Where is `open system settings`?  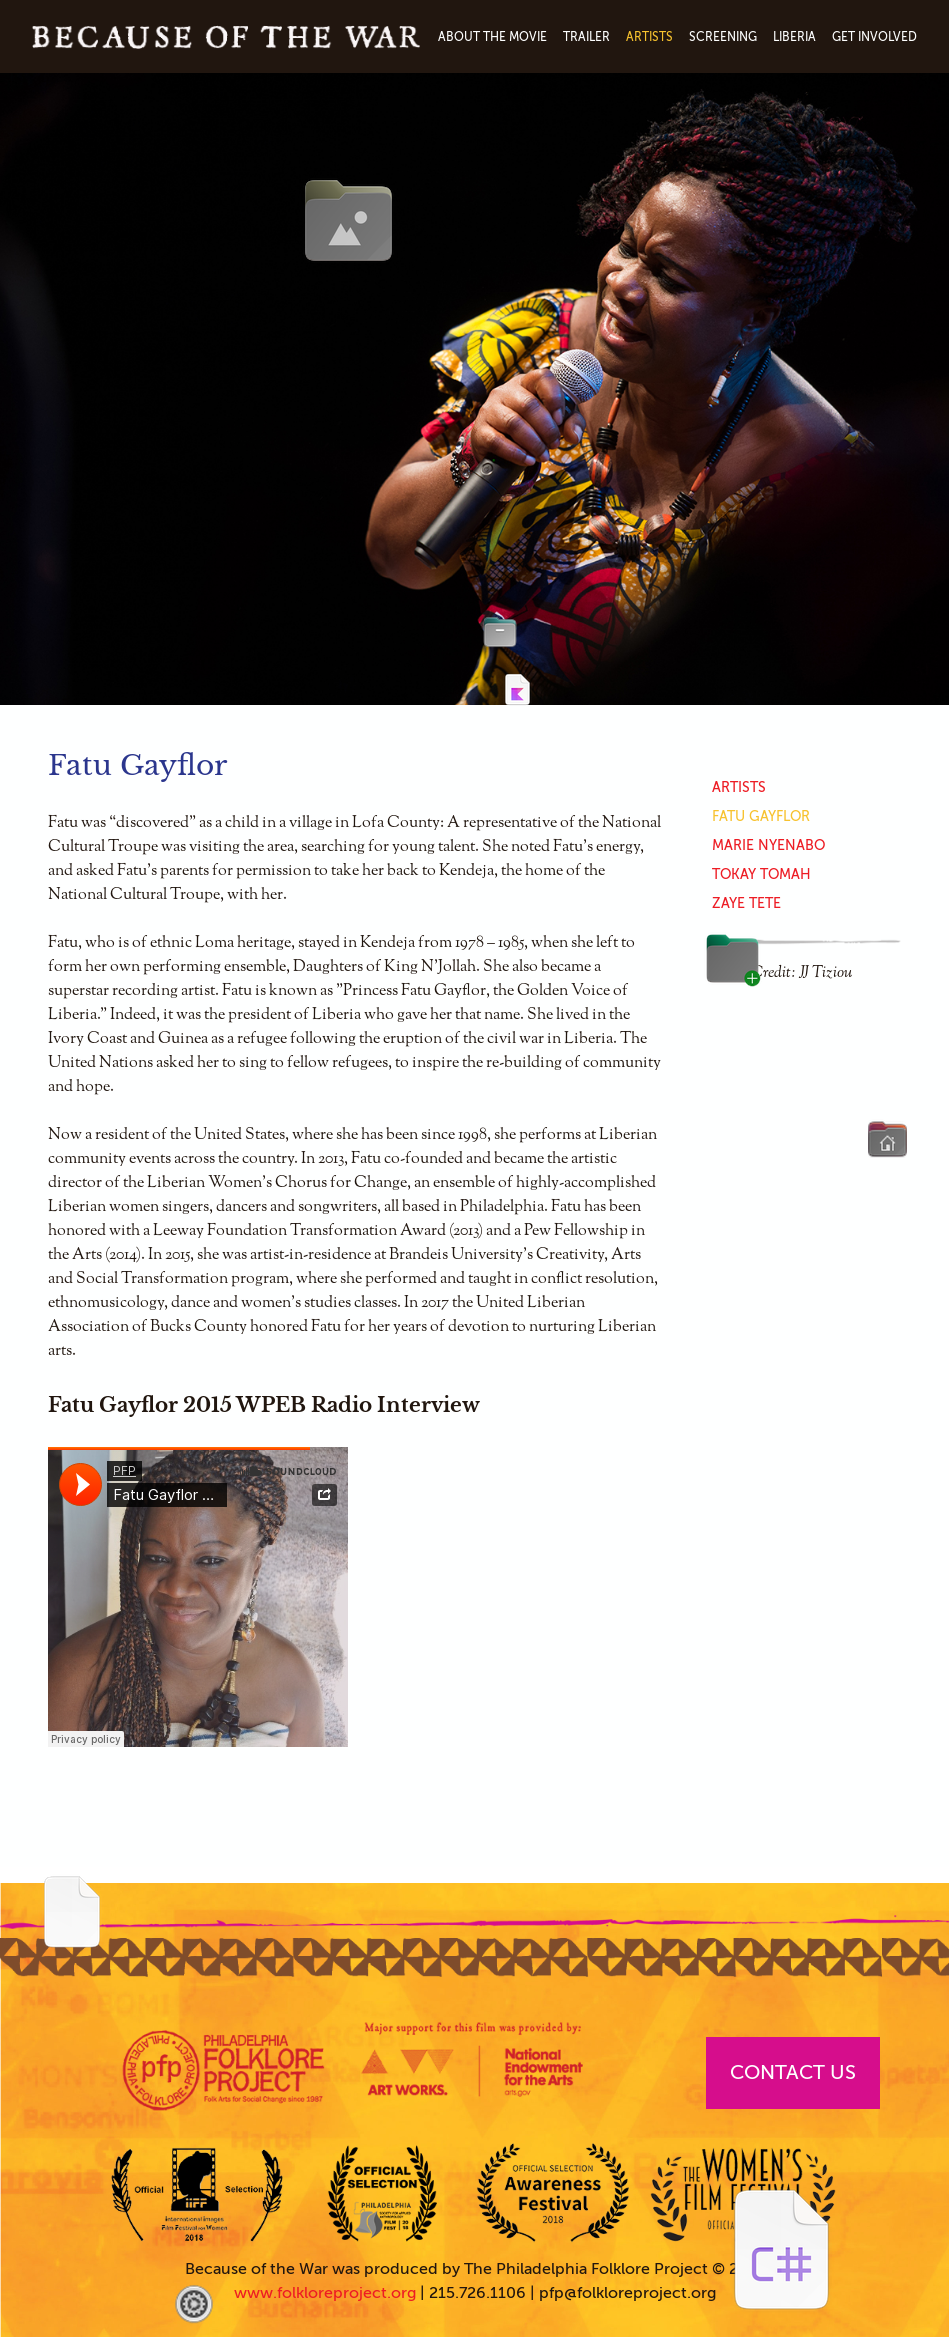 open system settings is located at coordinates (194, 2304).